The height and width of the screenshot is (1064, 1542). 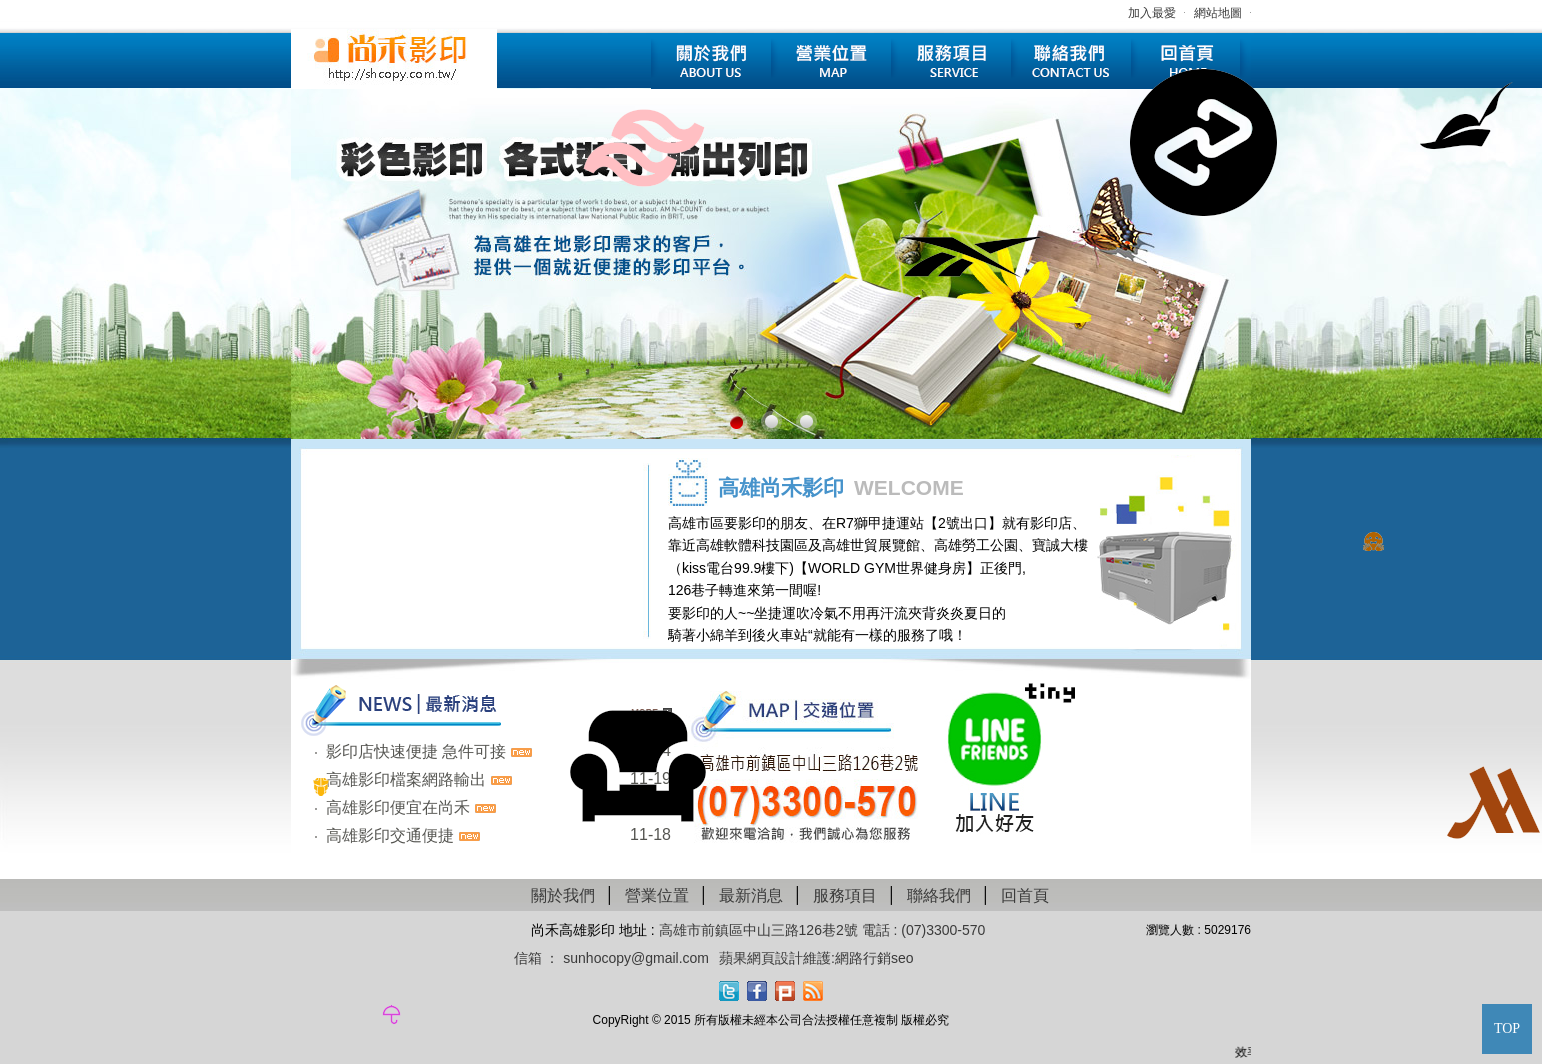 I want to click on browse furniture or home decor items, so click(x=638, y=766).